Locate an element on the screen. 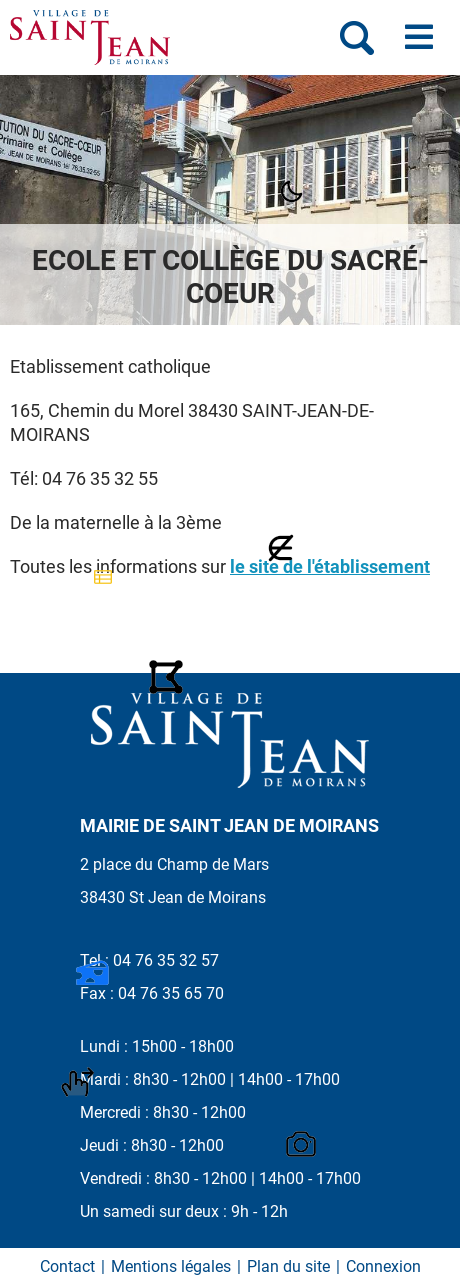  toggle dark mode or night theme is located at coordinates (291, 192).